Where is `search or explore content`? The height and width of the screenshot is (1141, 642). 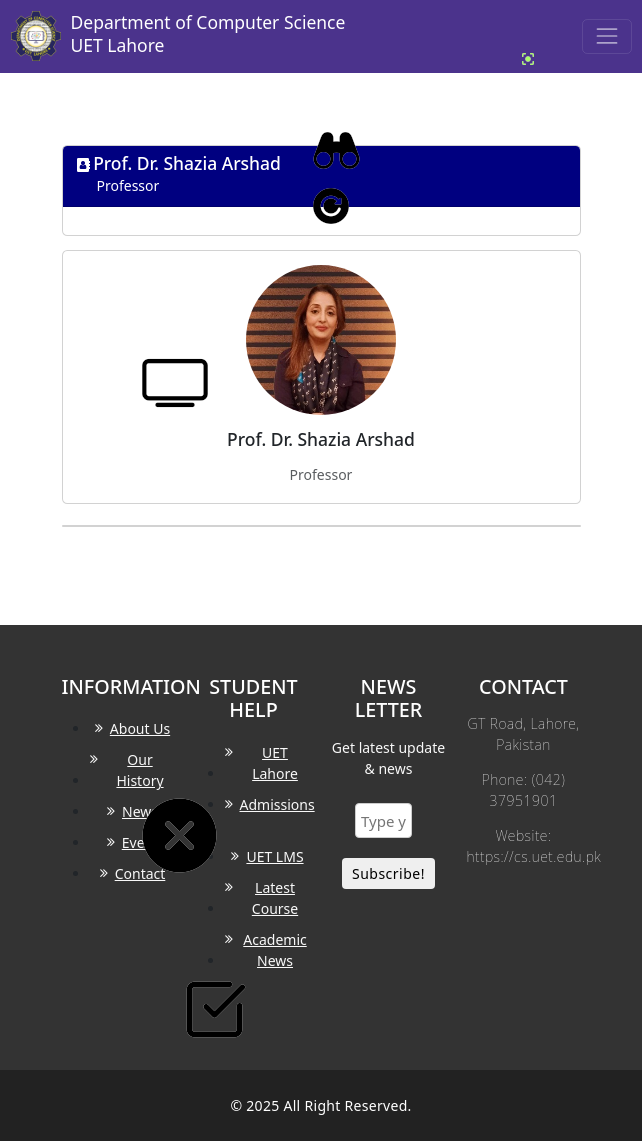 search or explore content is located at coordinates (336, 150).